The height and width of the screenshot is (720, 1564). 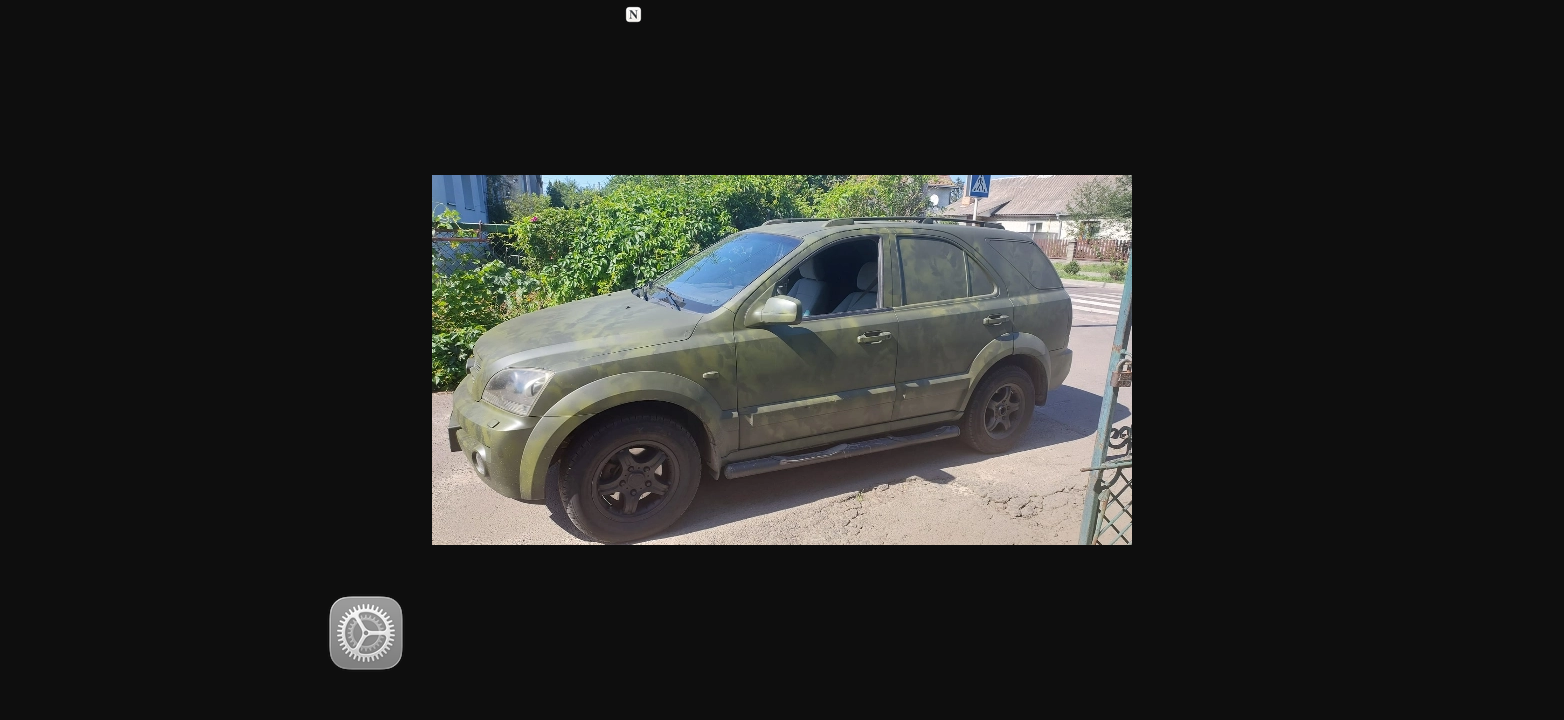 What do you see at coordinates (366, 633) in the screenshot?
I see `open system settings` at bounding box center [366, 633].